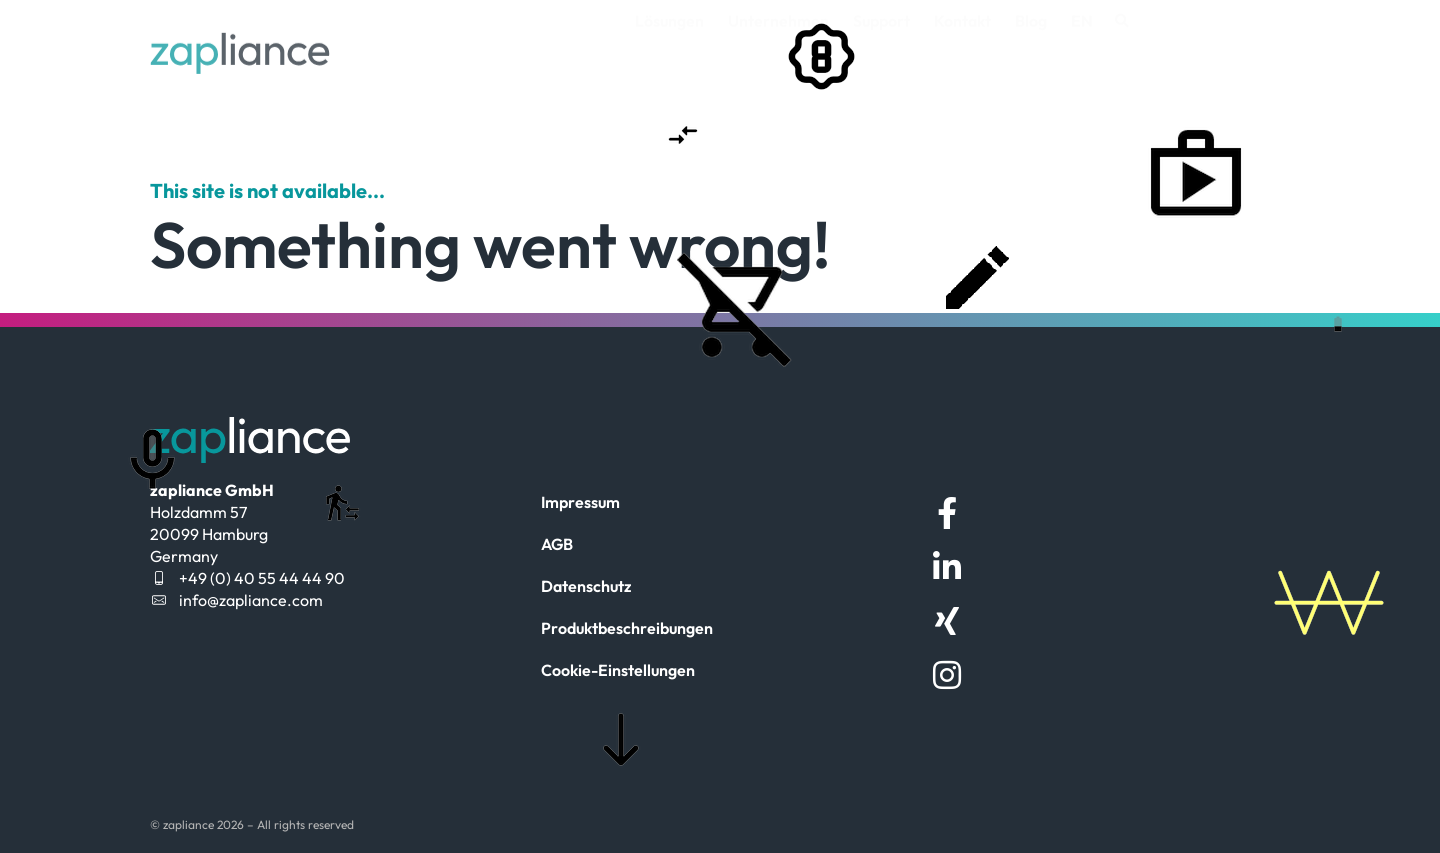 This screenshot has width=1440, height=853. I want to click on tap to start voice input, so click(152, 460).